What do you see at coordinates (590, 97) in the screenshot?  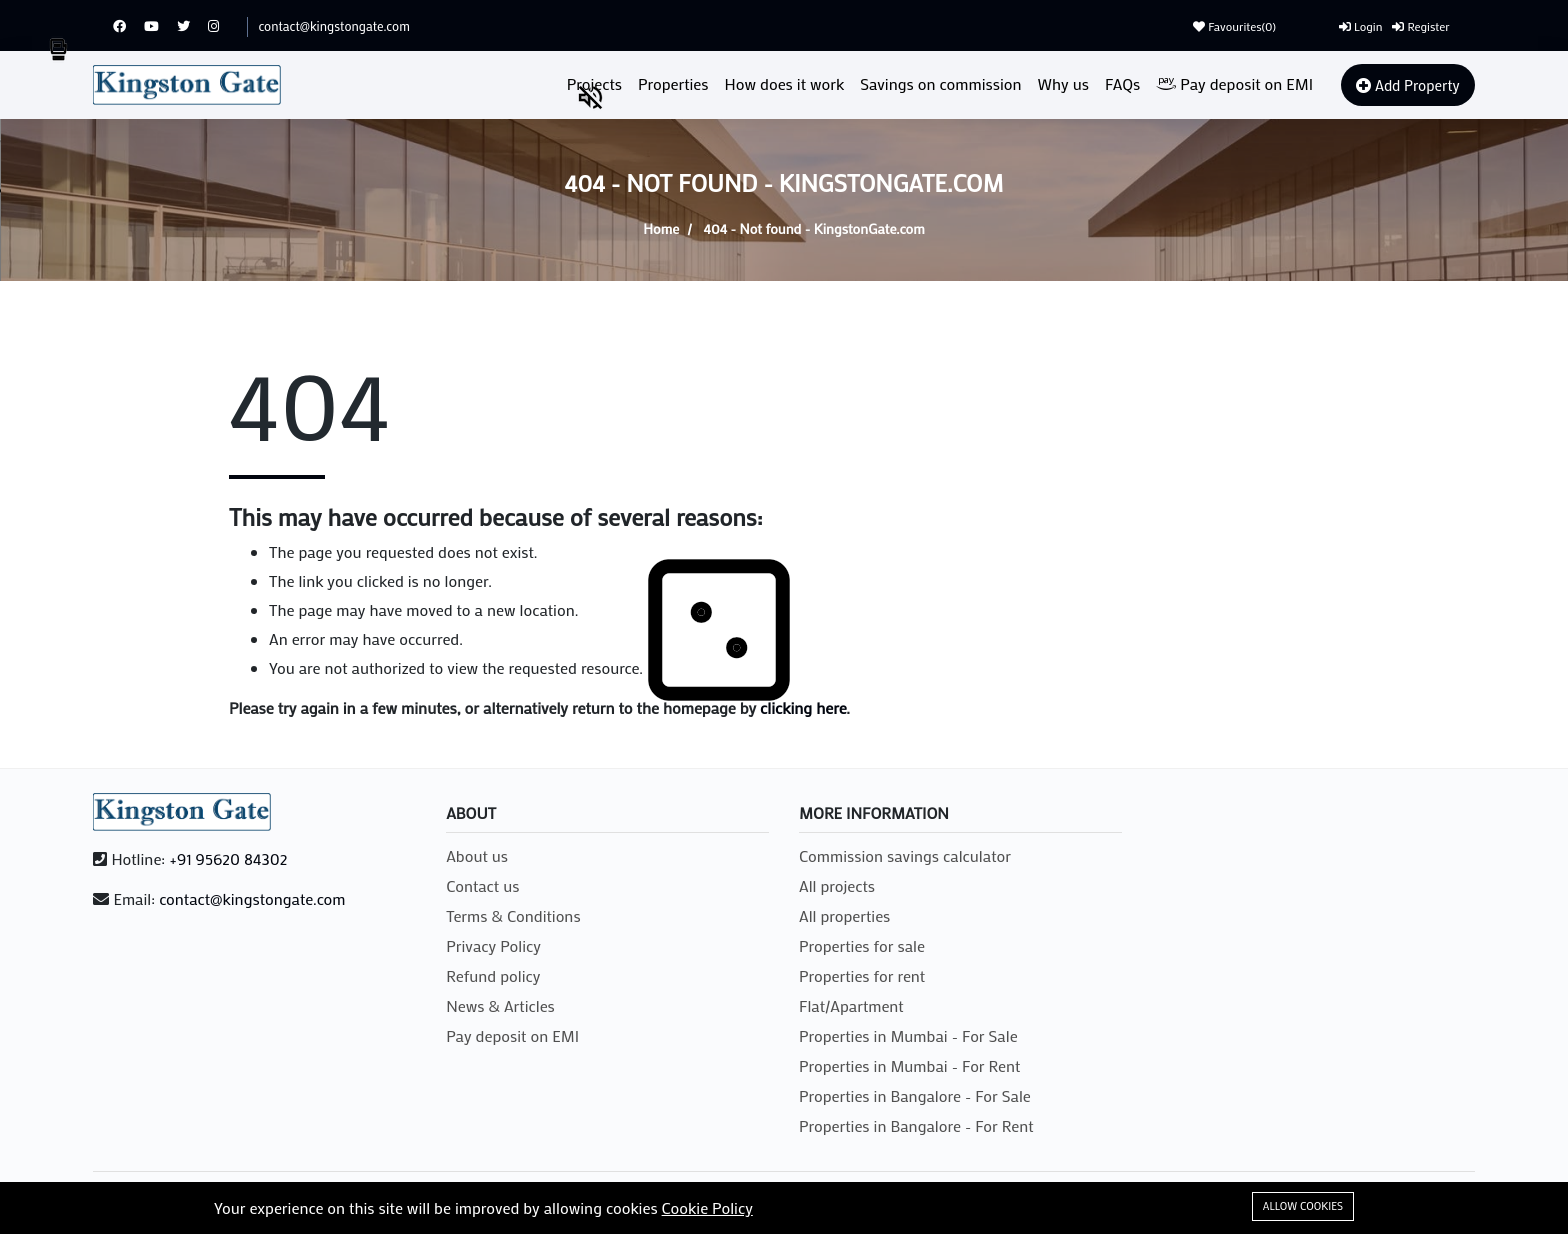 I see `mute audio or sound` at bounding box center [590, 97].